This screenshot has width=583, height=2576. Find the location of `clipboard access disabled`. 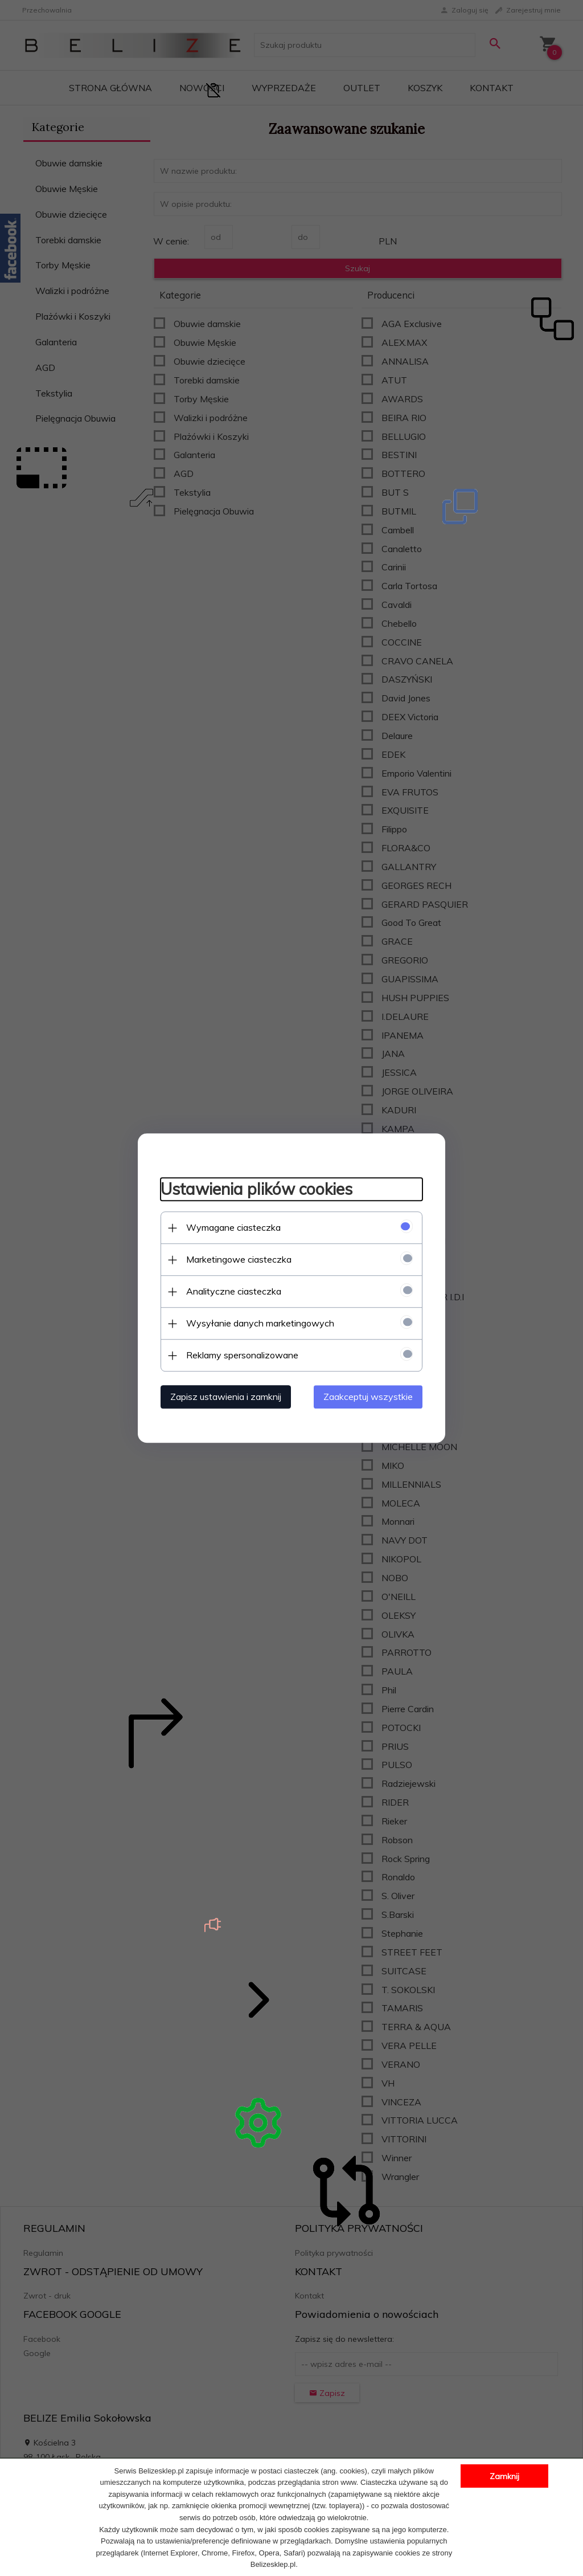

clipboard access disabled is located at coordinates (213, 90).